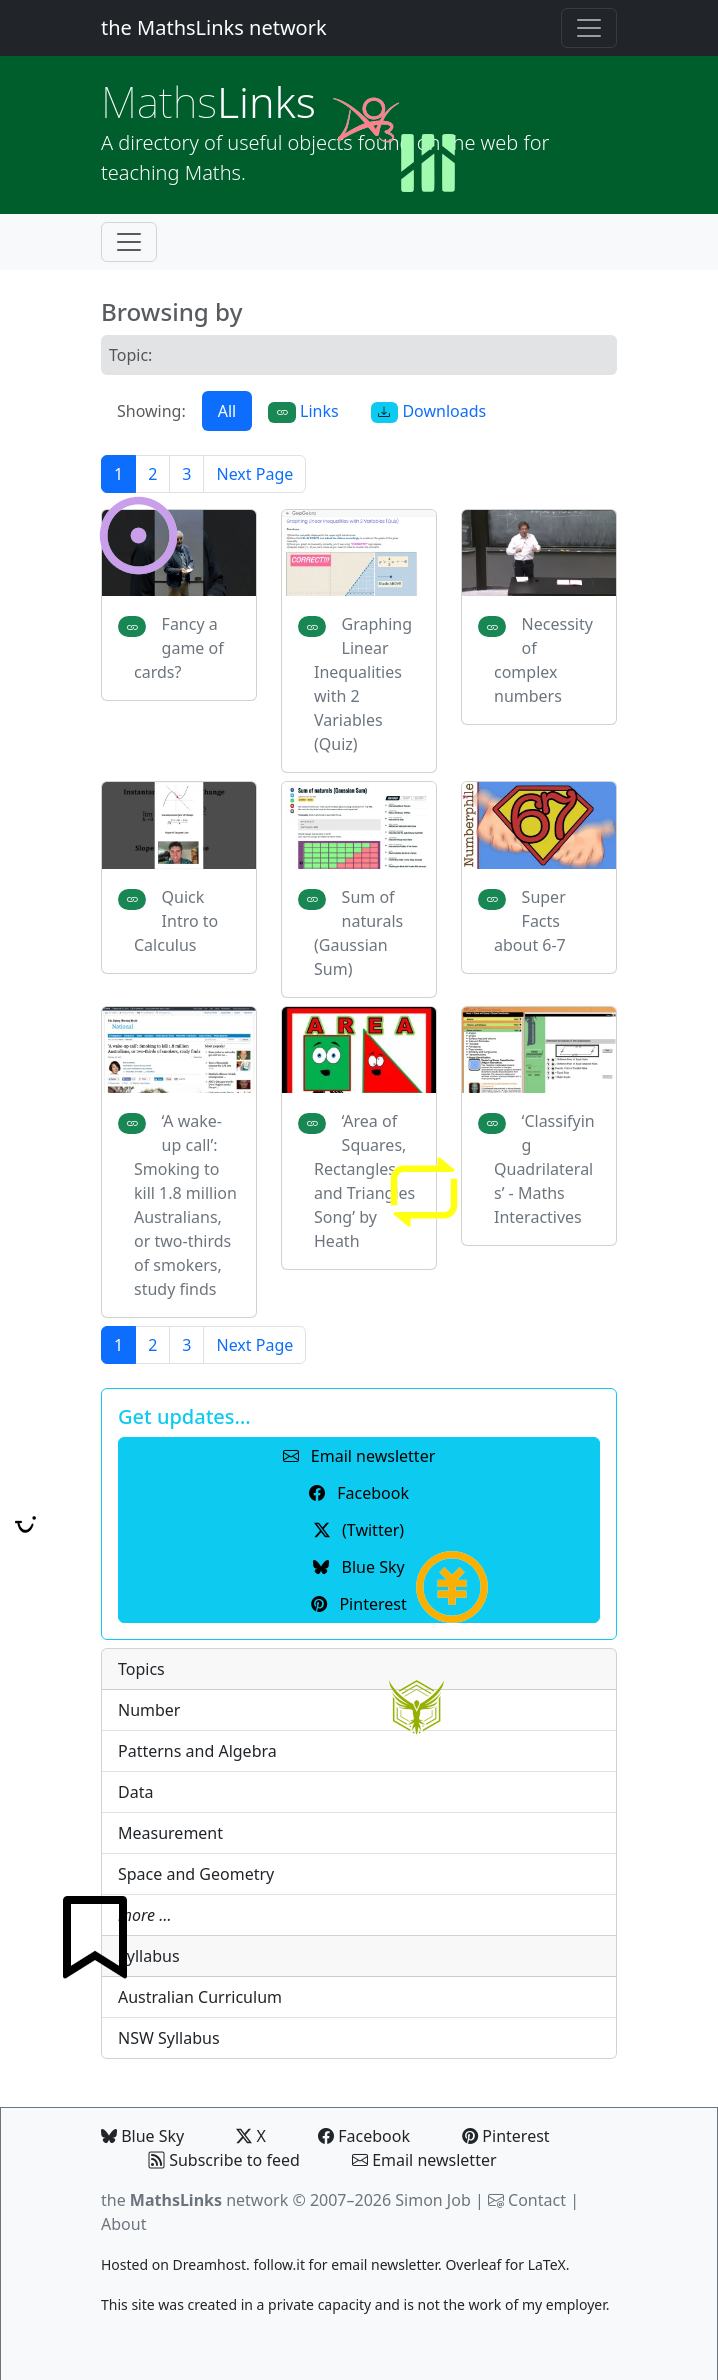 Image resolution: width=718 pixels, height=2380 pixels. What do you see at coordinates (138, 535) in the screenshot?
I see `adjust camera focus` at bounding box center [138, 535].